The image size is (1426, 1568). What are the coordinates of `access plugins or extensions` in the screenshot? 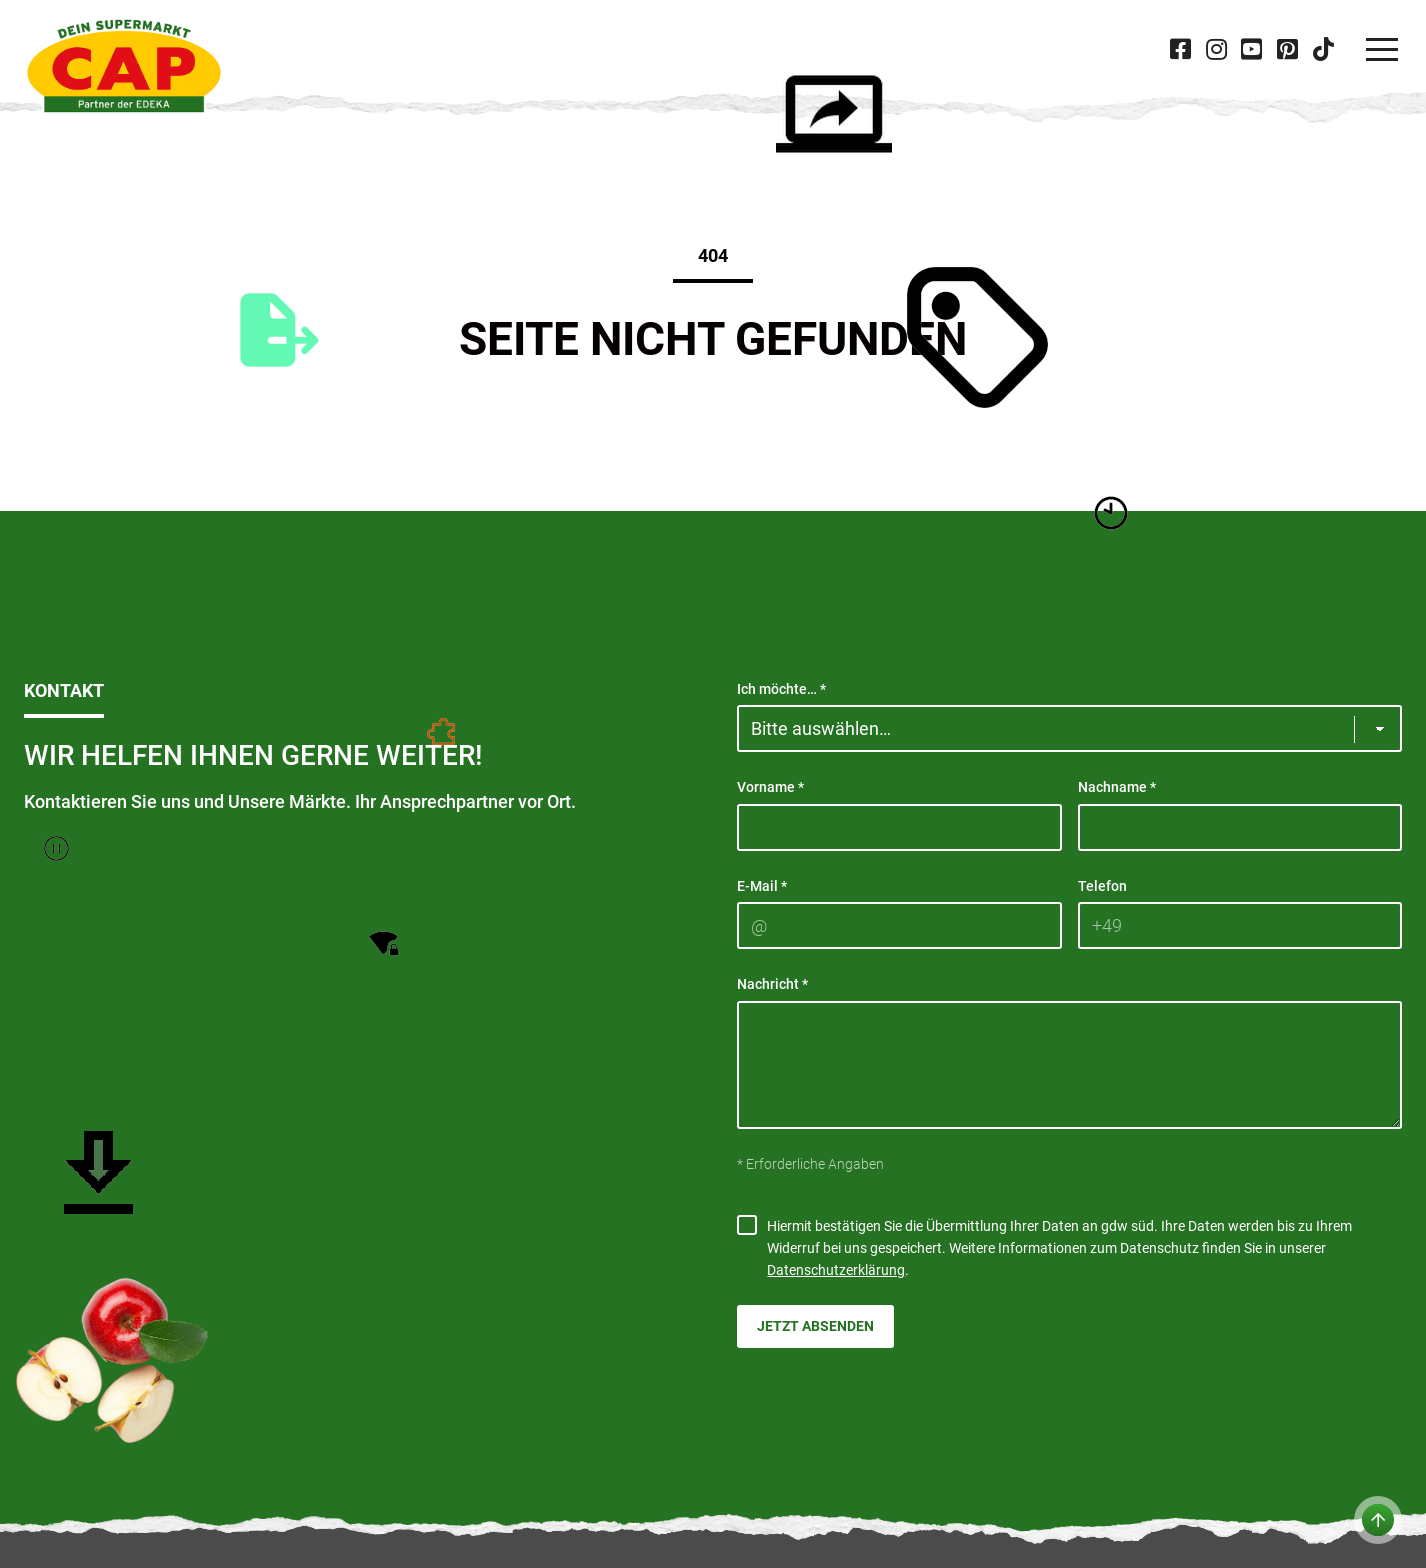 It's located at (442, 732).